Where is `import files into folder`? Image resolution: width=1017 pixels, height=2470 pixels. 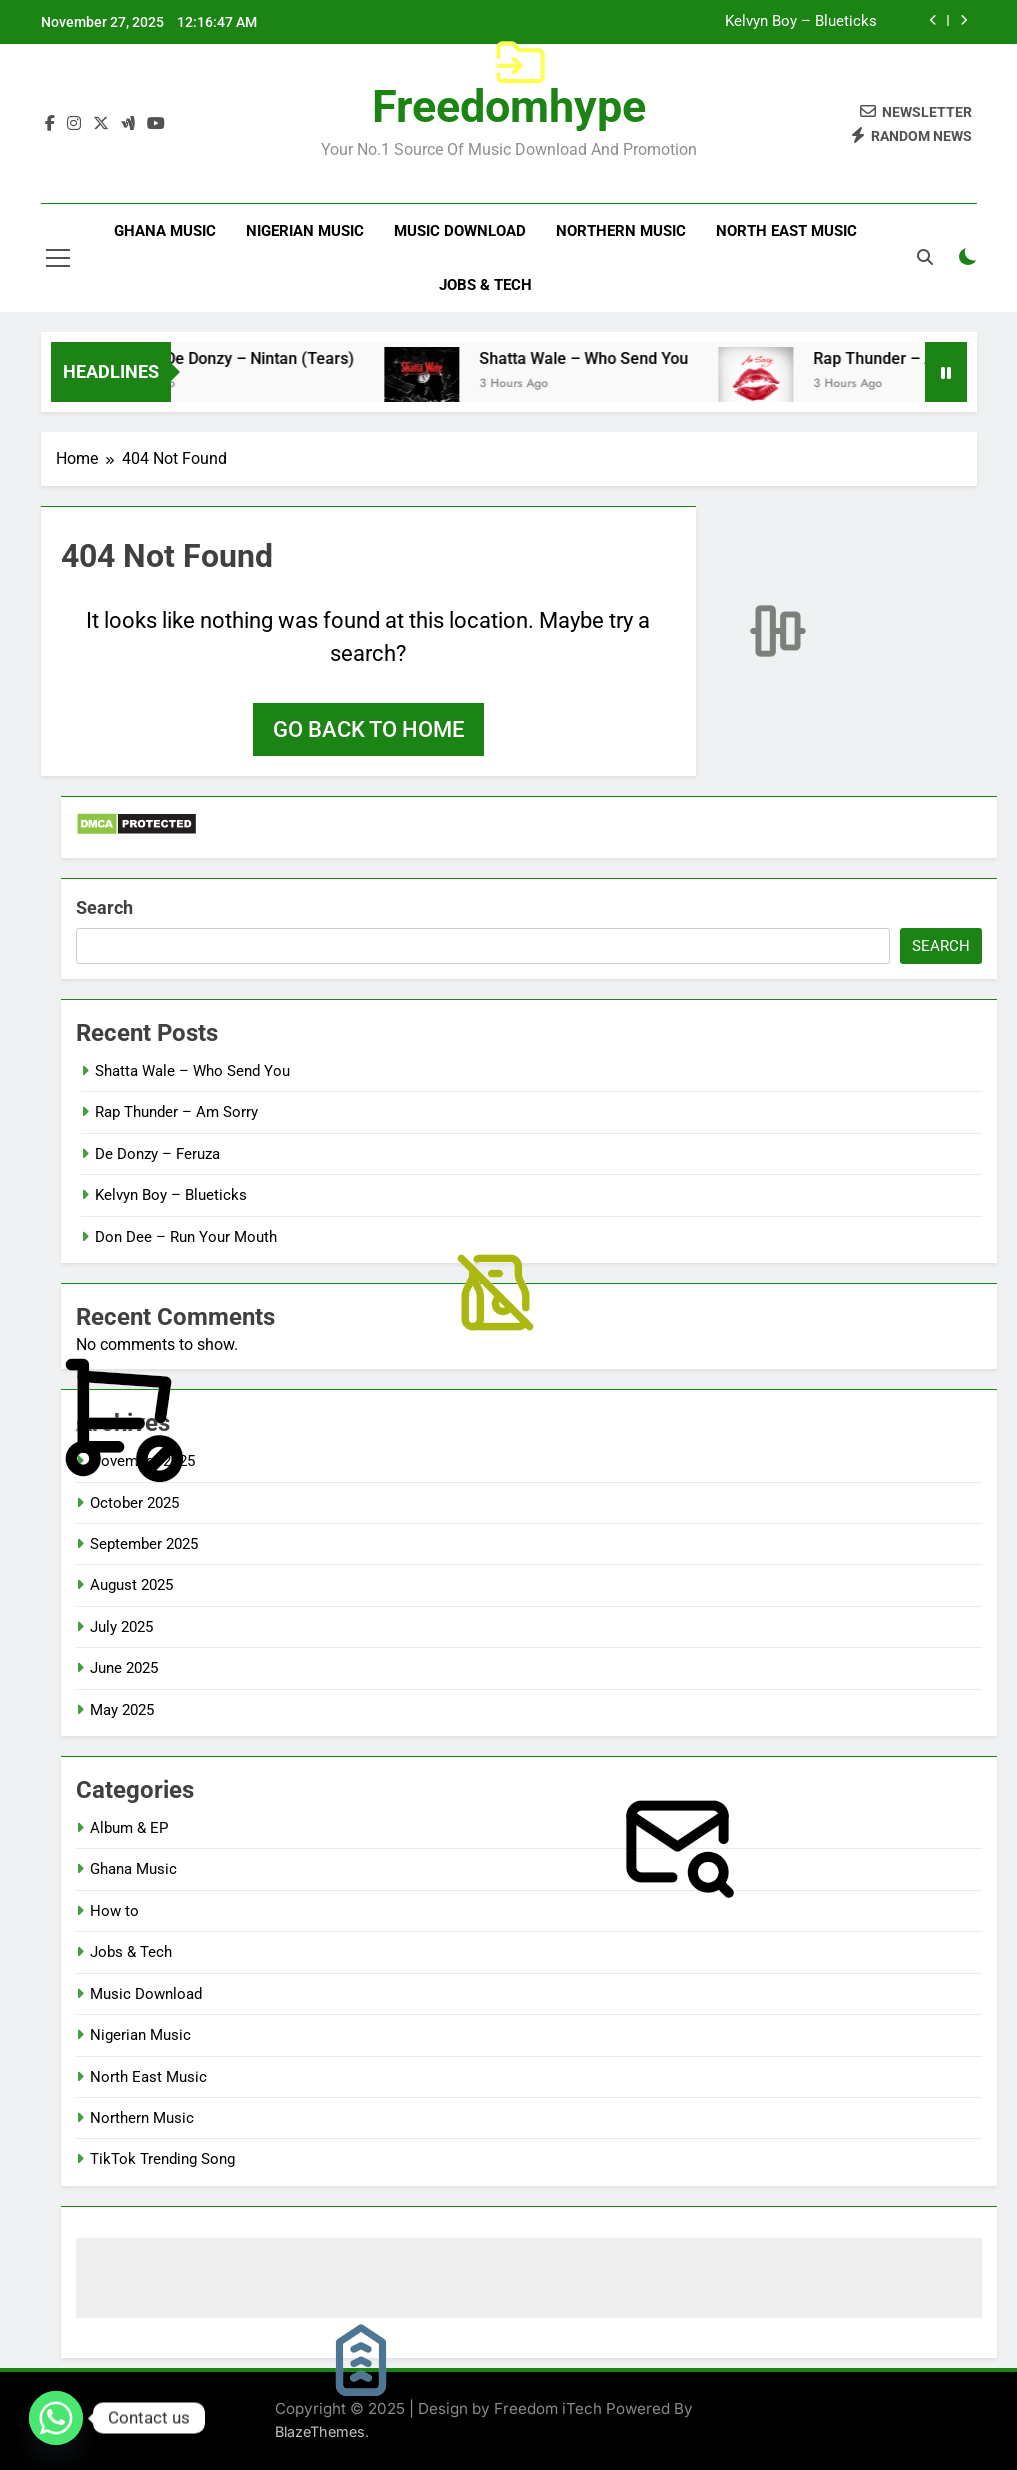
import files into folder is located at coordinates (520, 63).